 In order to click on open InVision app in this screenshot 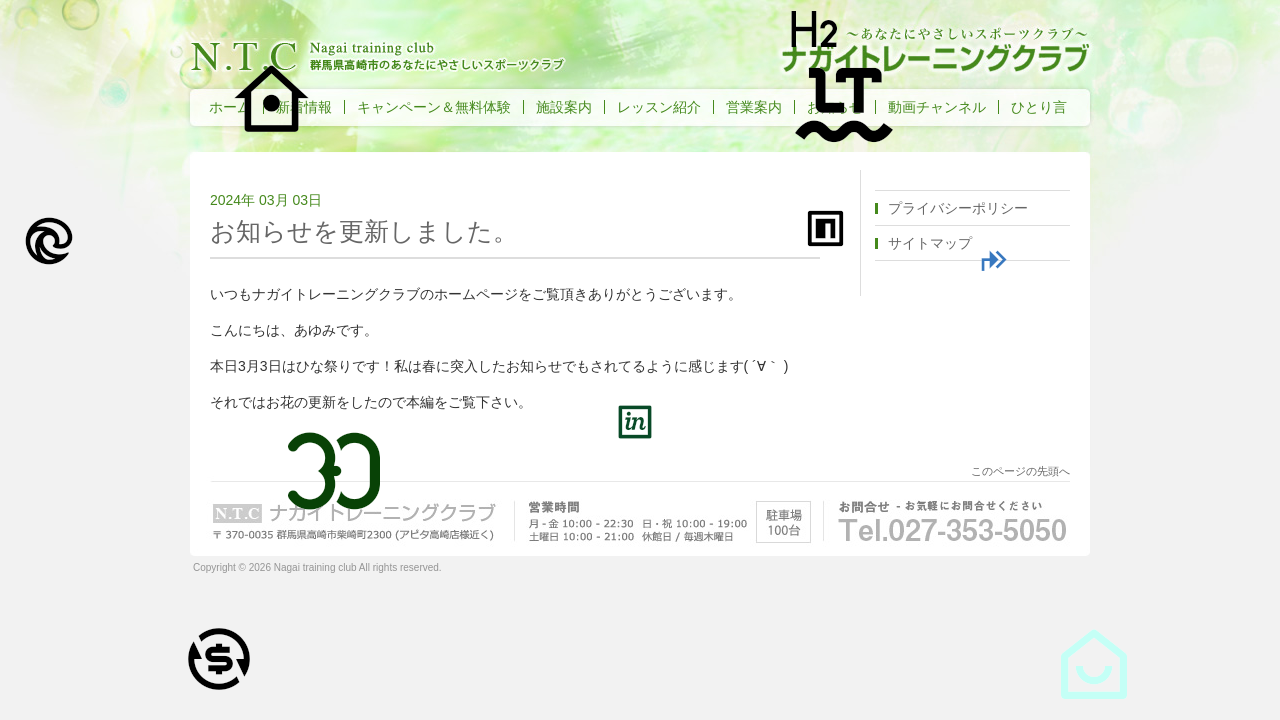, I will do `click(635, 422)`.